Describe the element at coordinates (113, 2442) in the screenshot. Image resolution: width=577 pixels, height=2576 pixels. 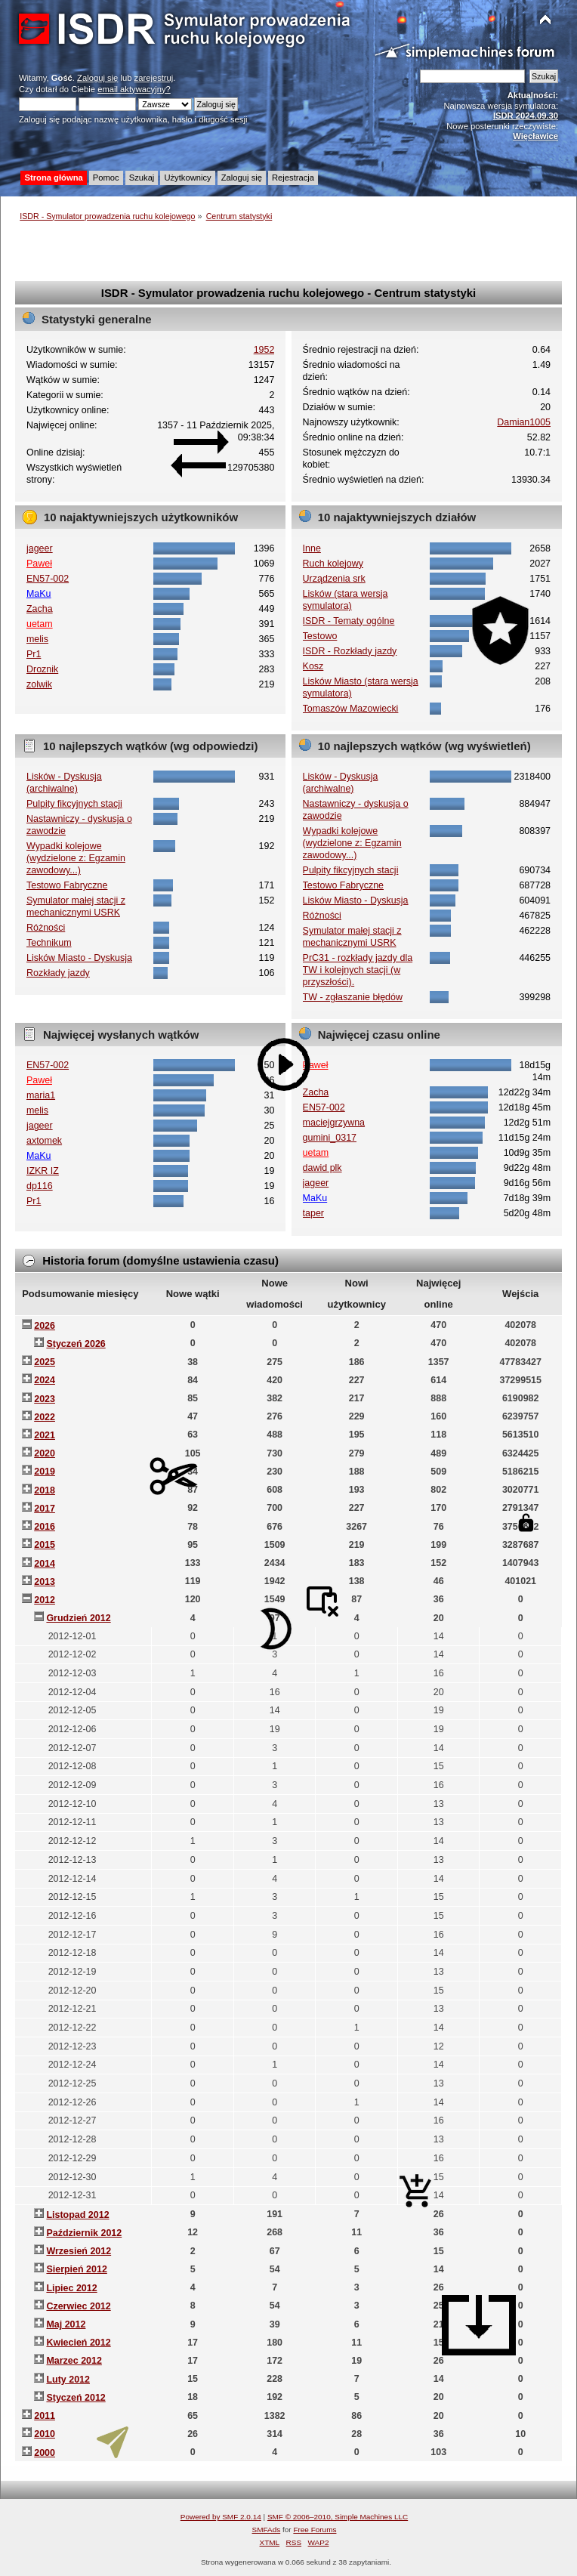
I see `send a message` at that location.